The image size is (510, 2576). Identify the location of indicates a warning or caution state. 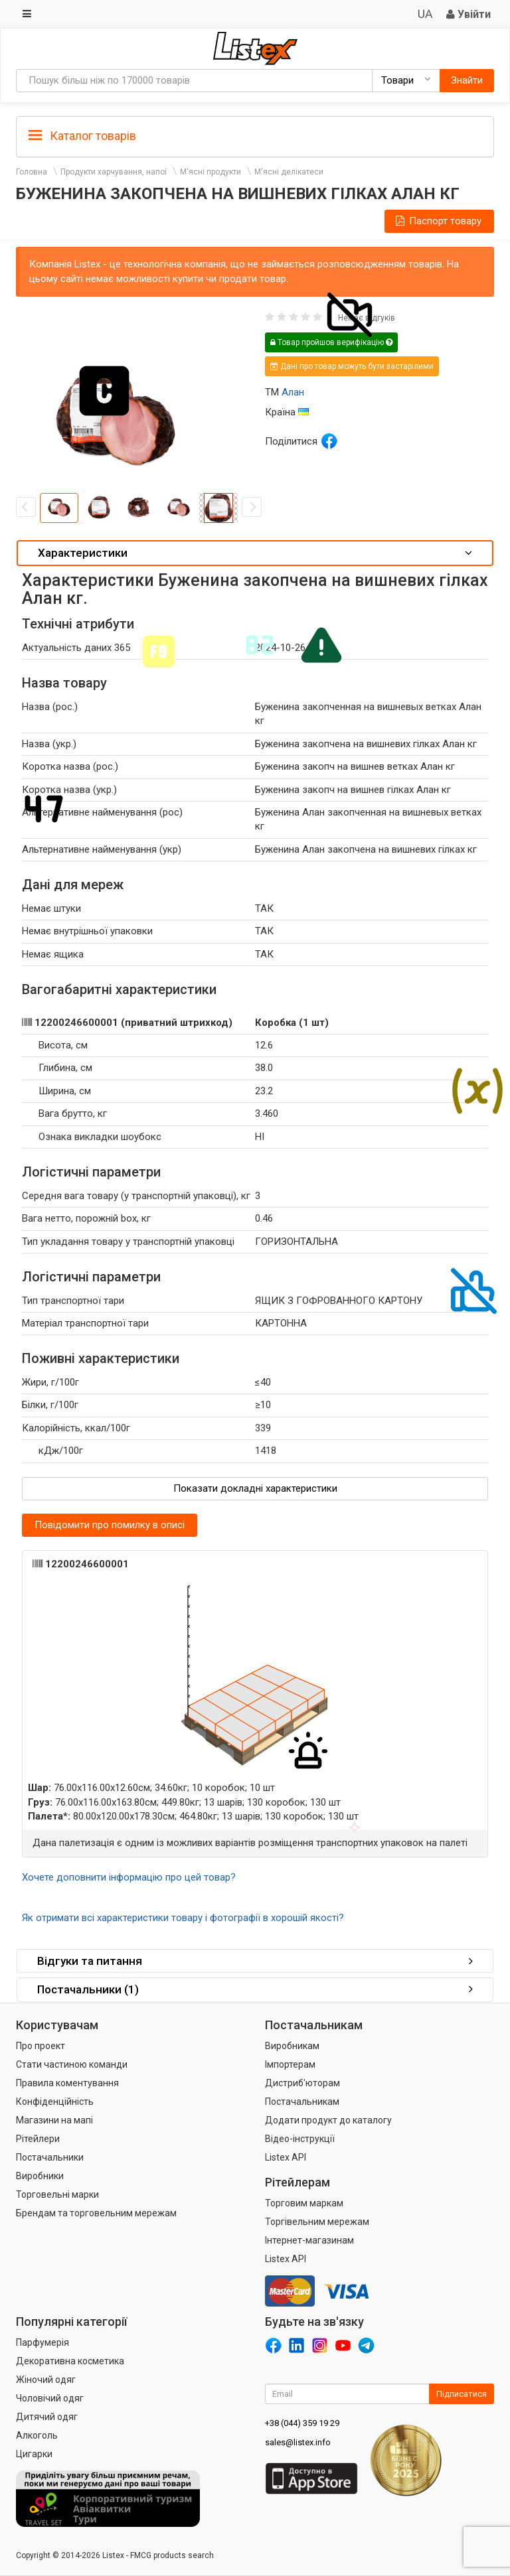
(321, 646).